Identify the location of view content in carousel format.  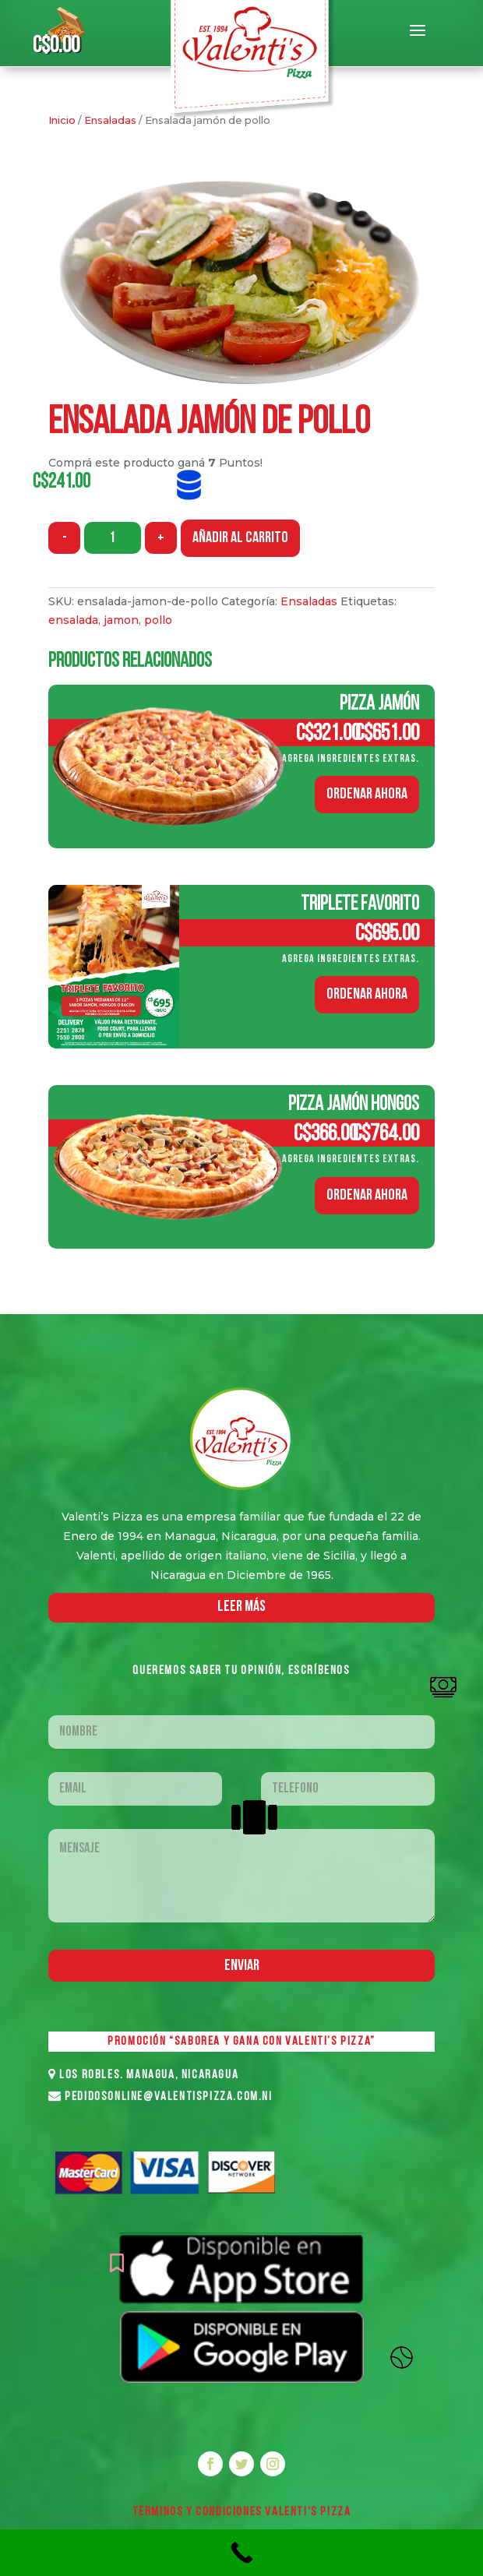
(254, 1818).